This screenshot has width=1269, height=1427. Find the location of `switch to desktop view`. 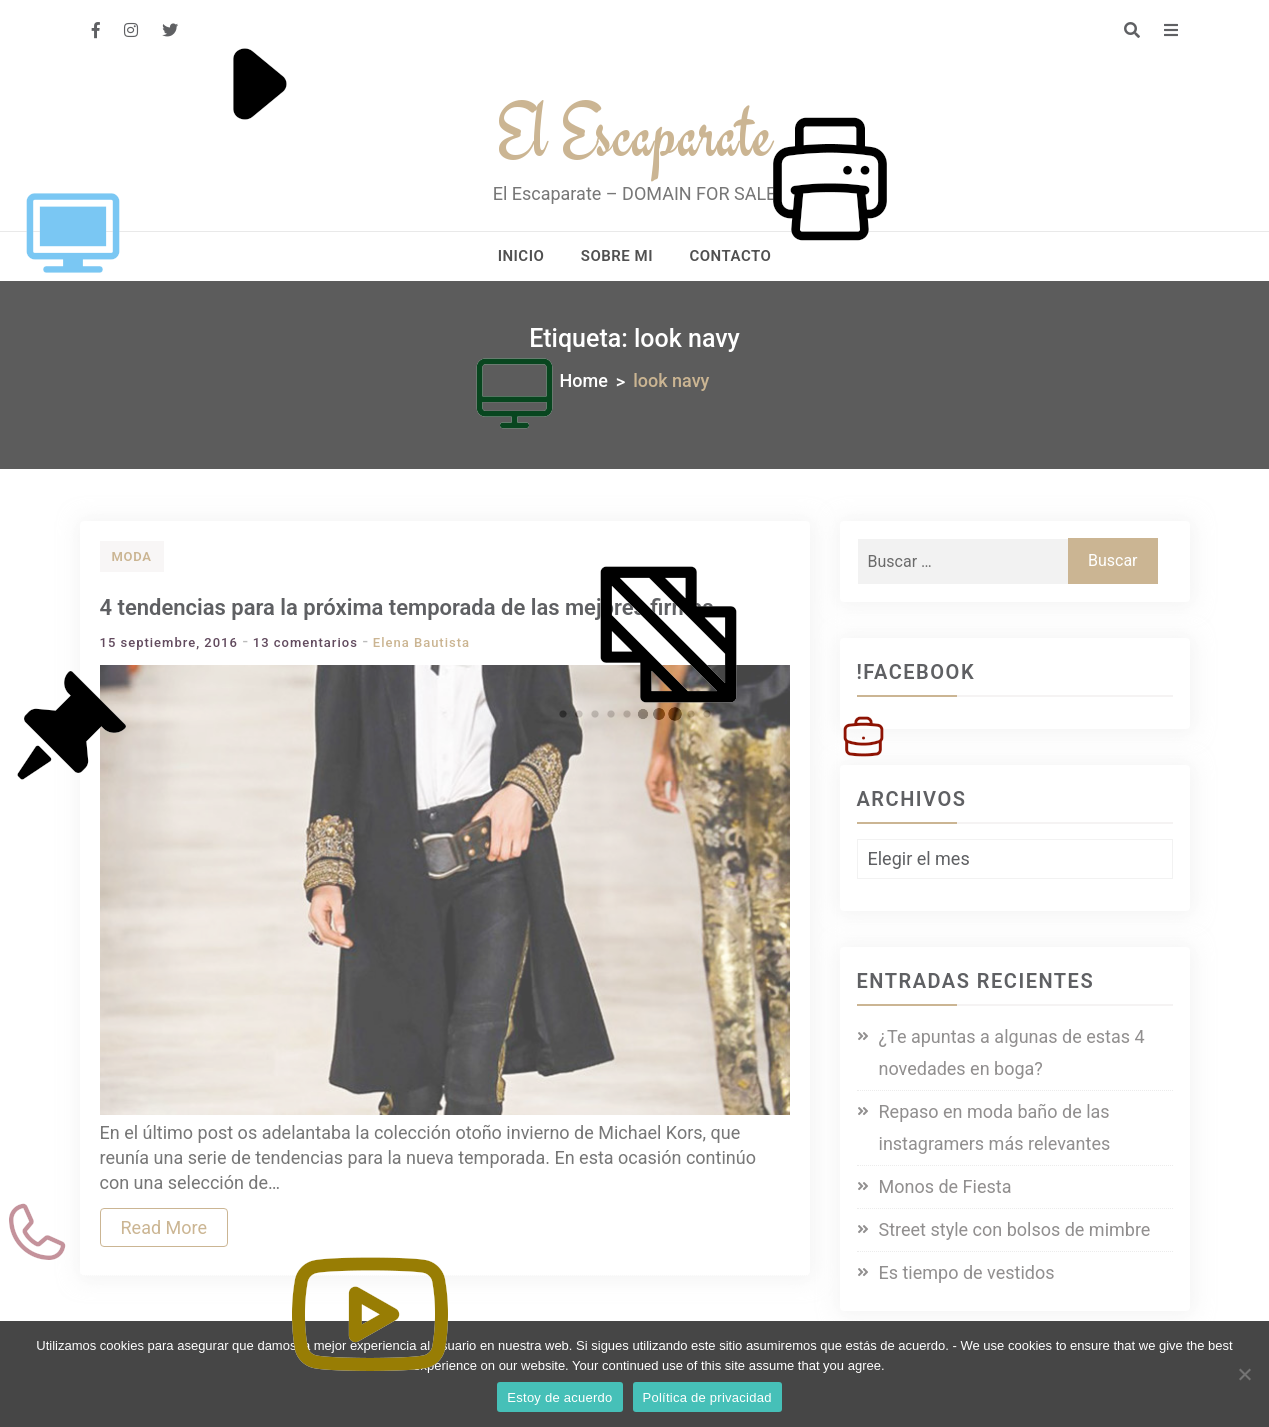

switch to desktop view is located at coordinates (514, 390).